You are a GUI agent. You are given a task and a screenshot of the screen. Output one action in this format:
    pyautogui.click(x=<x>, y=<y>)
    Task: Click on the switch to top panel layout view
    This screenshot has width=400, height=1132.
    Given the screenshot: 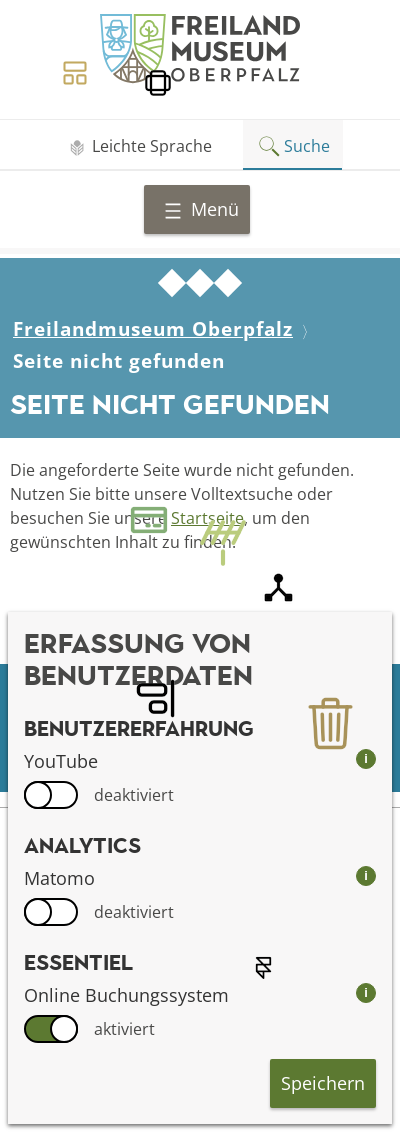 What is the action you would take?
    pyautogui.click(x=75, y=73)
    